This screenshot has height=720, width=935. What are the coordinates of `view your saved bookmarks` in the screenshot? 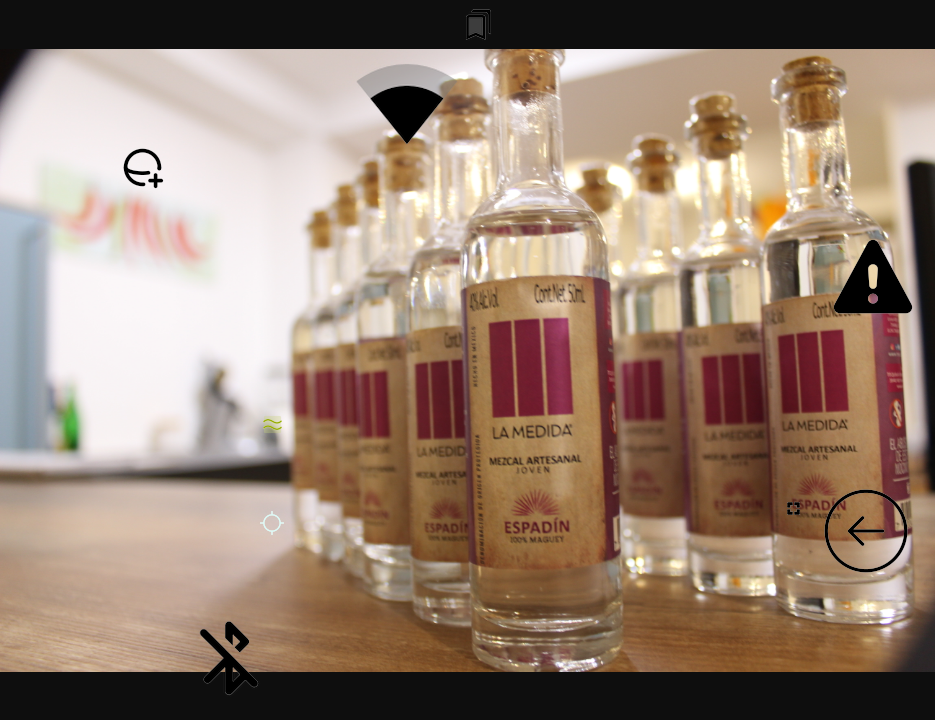 It's located at (478, 24).